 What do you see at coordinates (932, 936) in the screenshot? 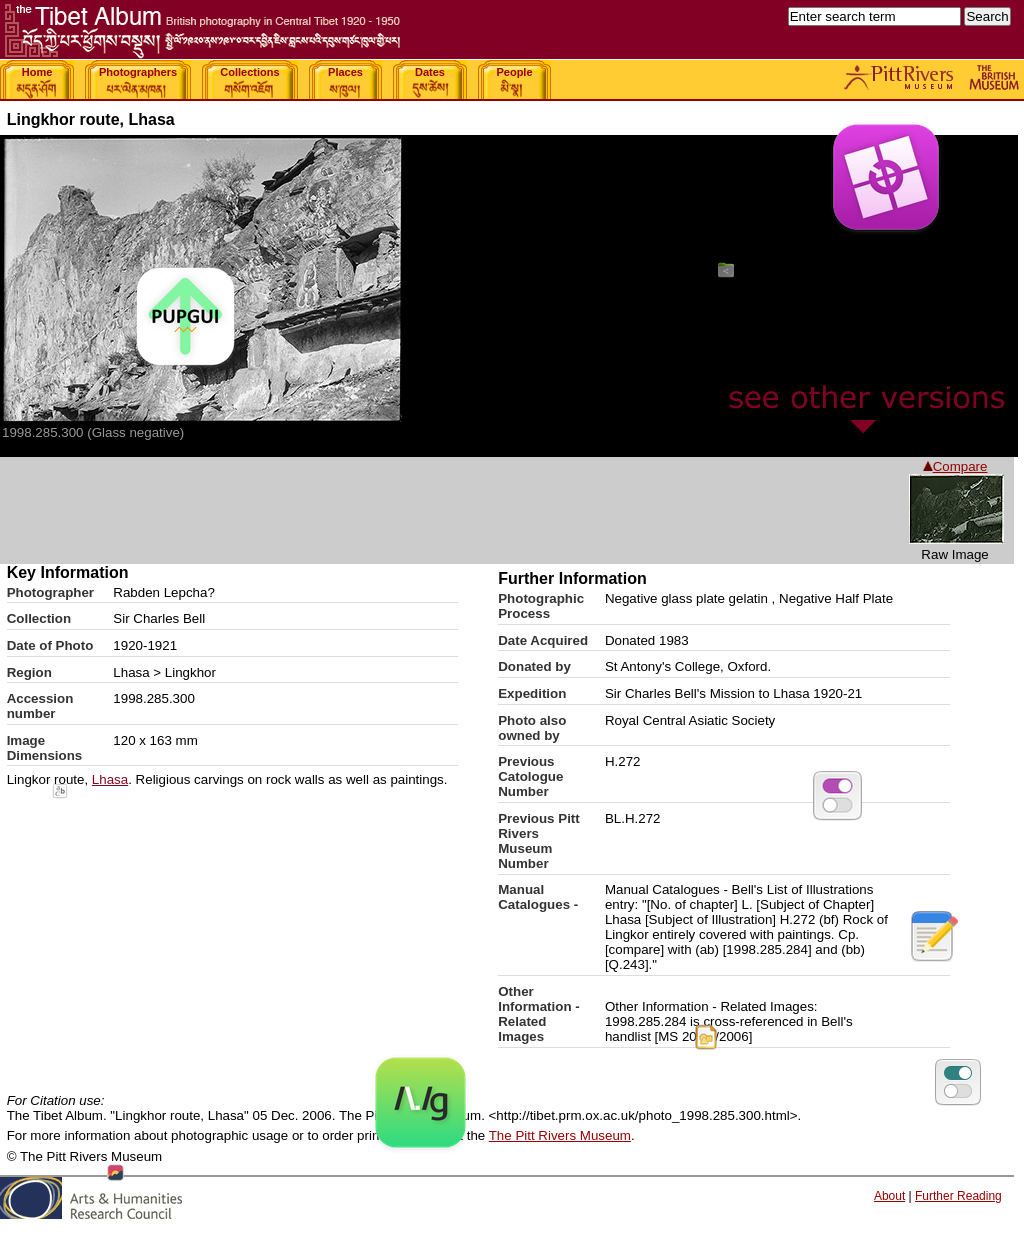
I see `open the text editor application` at bounding box center [932, 936].